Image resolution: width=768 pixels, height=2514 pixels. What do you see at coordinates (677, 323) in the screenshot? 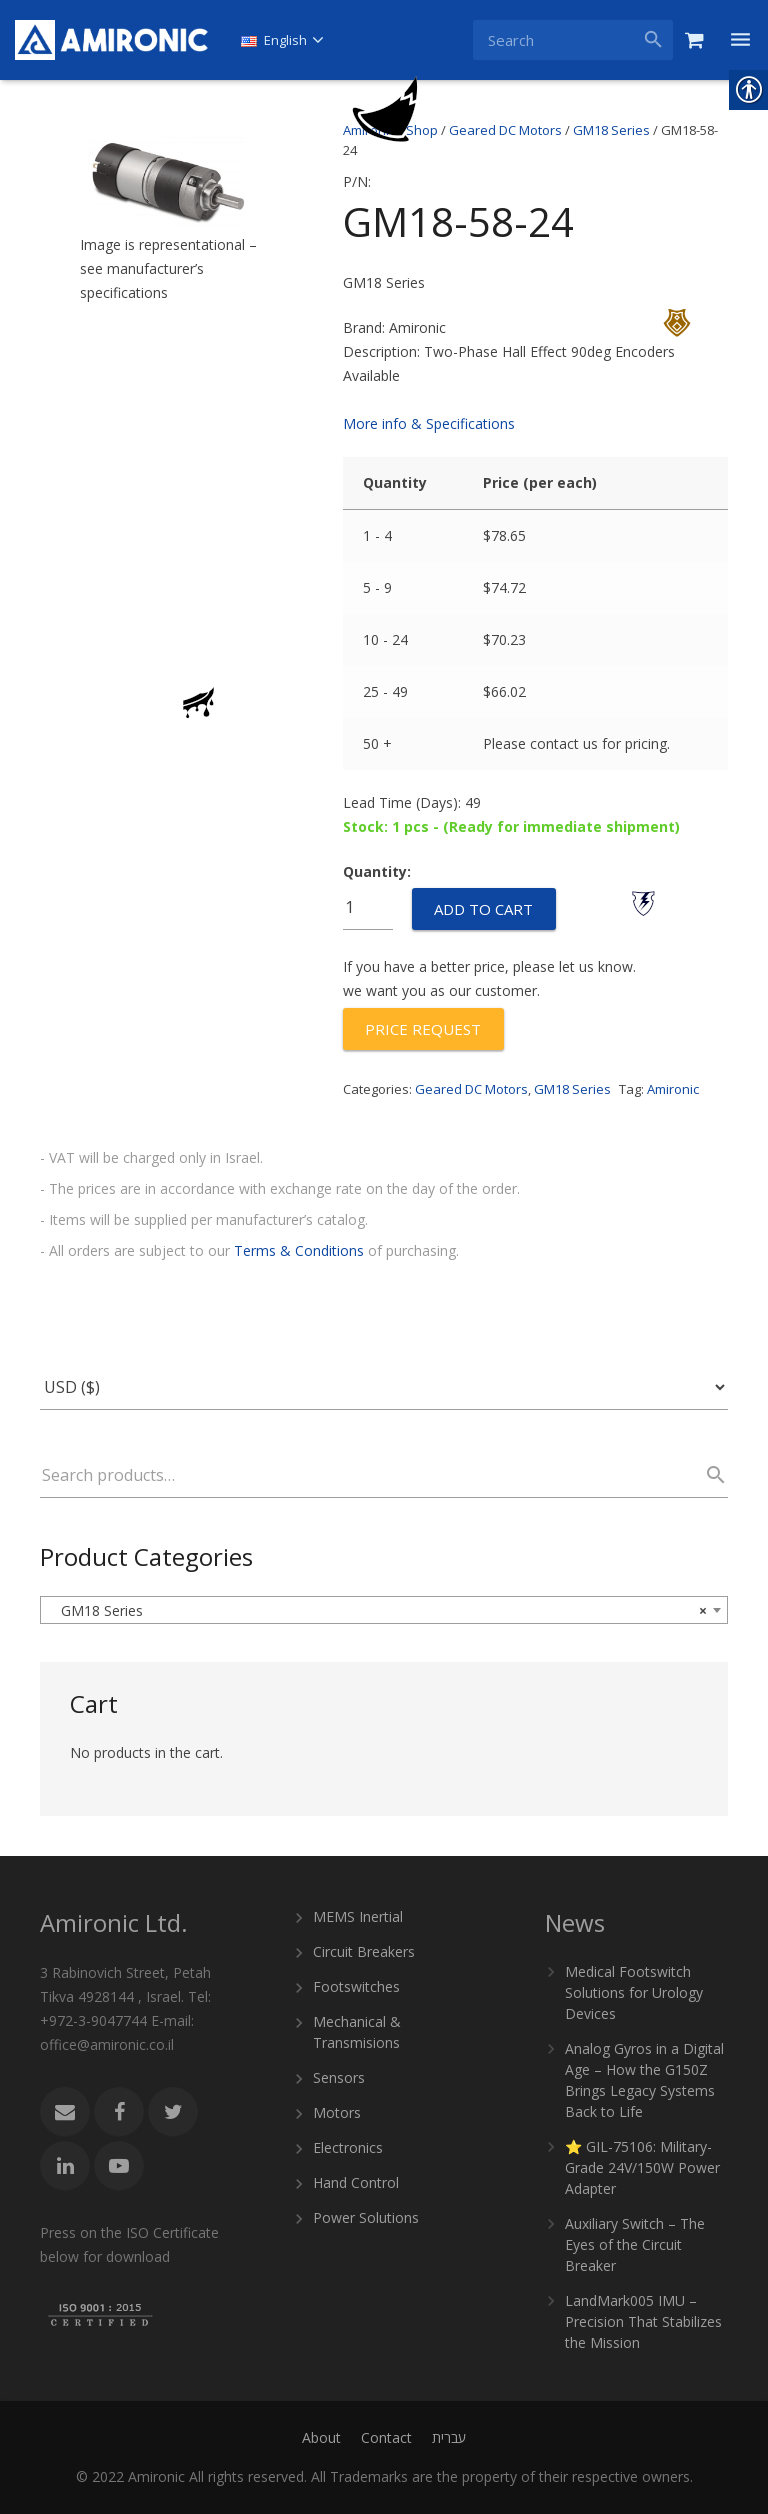
I see `activate dragon shield defense ability` at bounding box center [677, 323].